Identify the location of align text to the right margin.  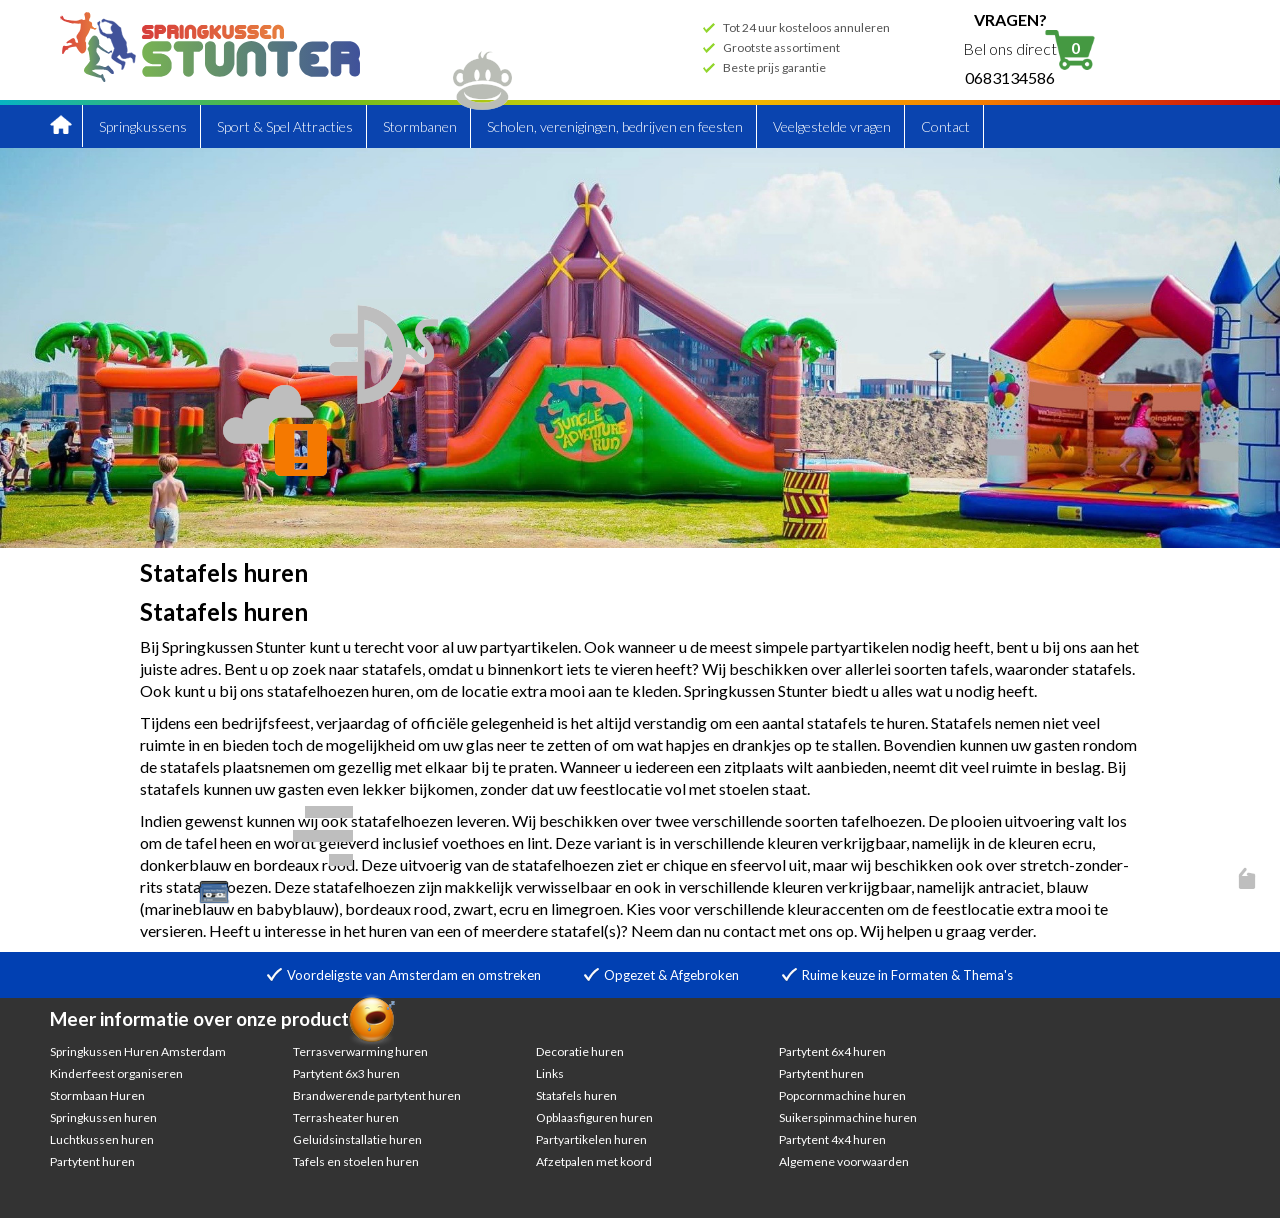
(323, 836).